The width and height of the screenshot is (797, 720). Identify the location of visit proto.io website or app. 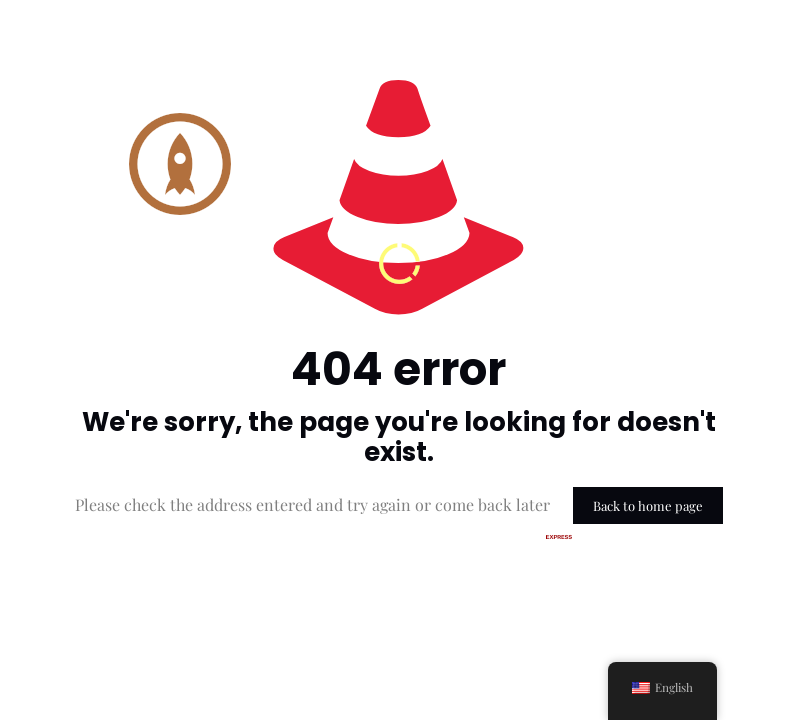
(180, 164).